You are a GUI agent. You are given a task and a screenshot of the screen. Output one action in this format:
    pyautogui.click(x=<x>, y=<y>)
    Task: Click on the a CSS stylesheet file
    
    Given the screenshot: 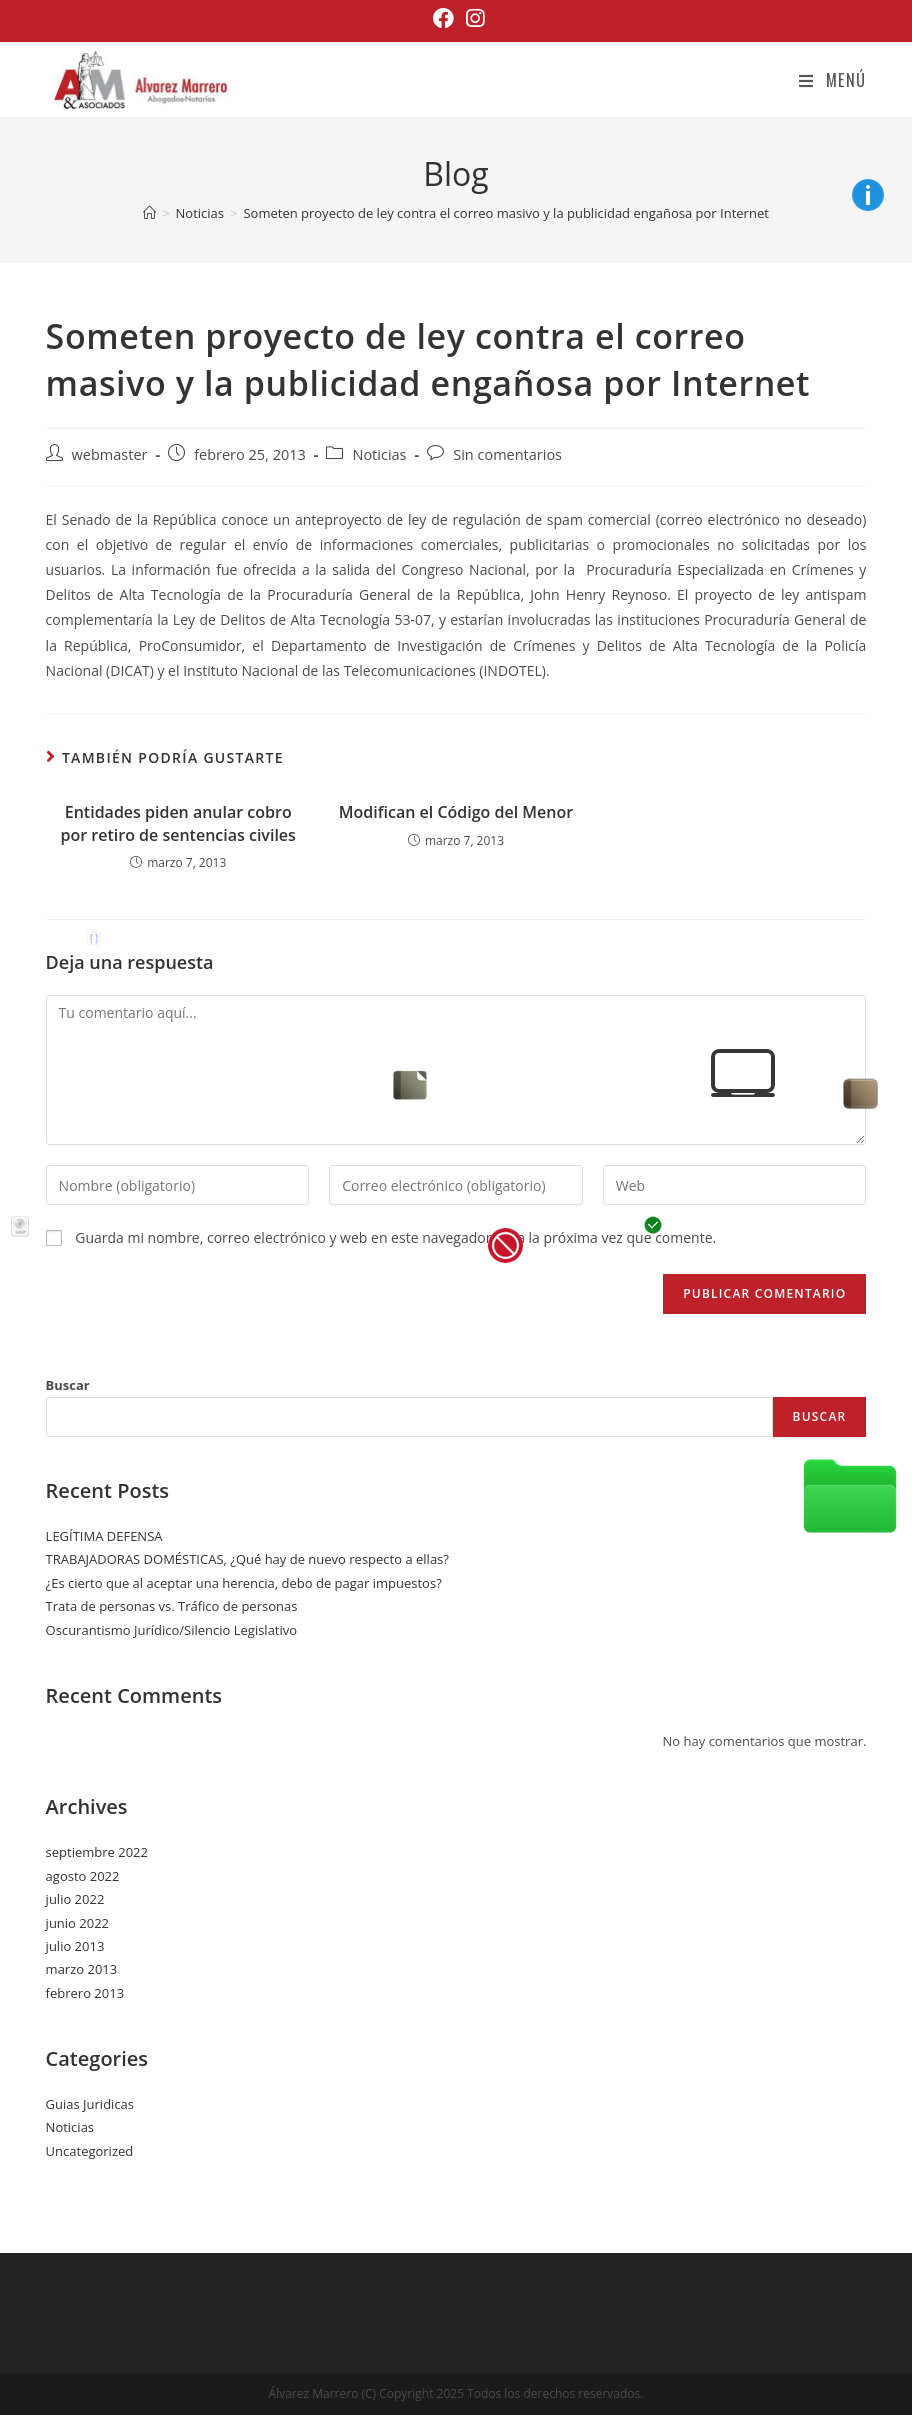 What is the action you would take?
    pyautogui.click(x=94, y=937)
    